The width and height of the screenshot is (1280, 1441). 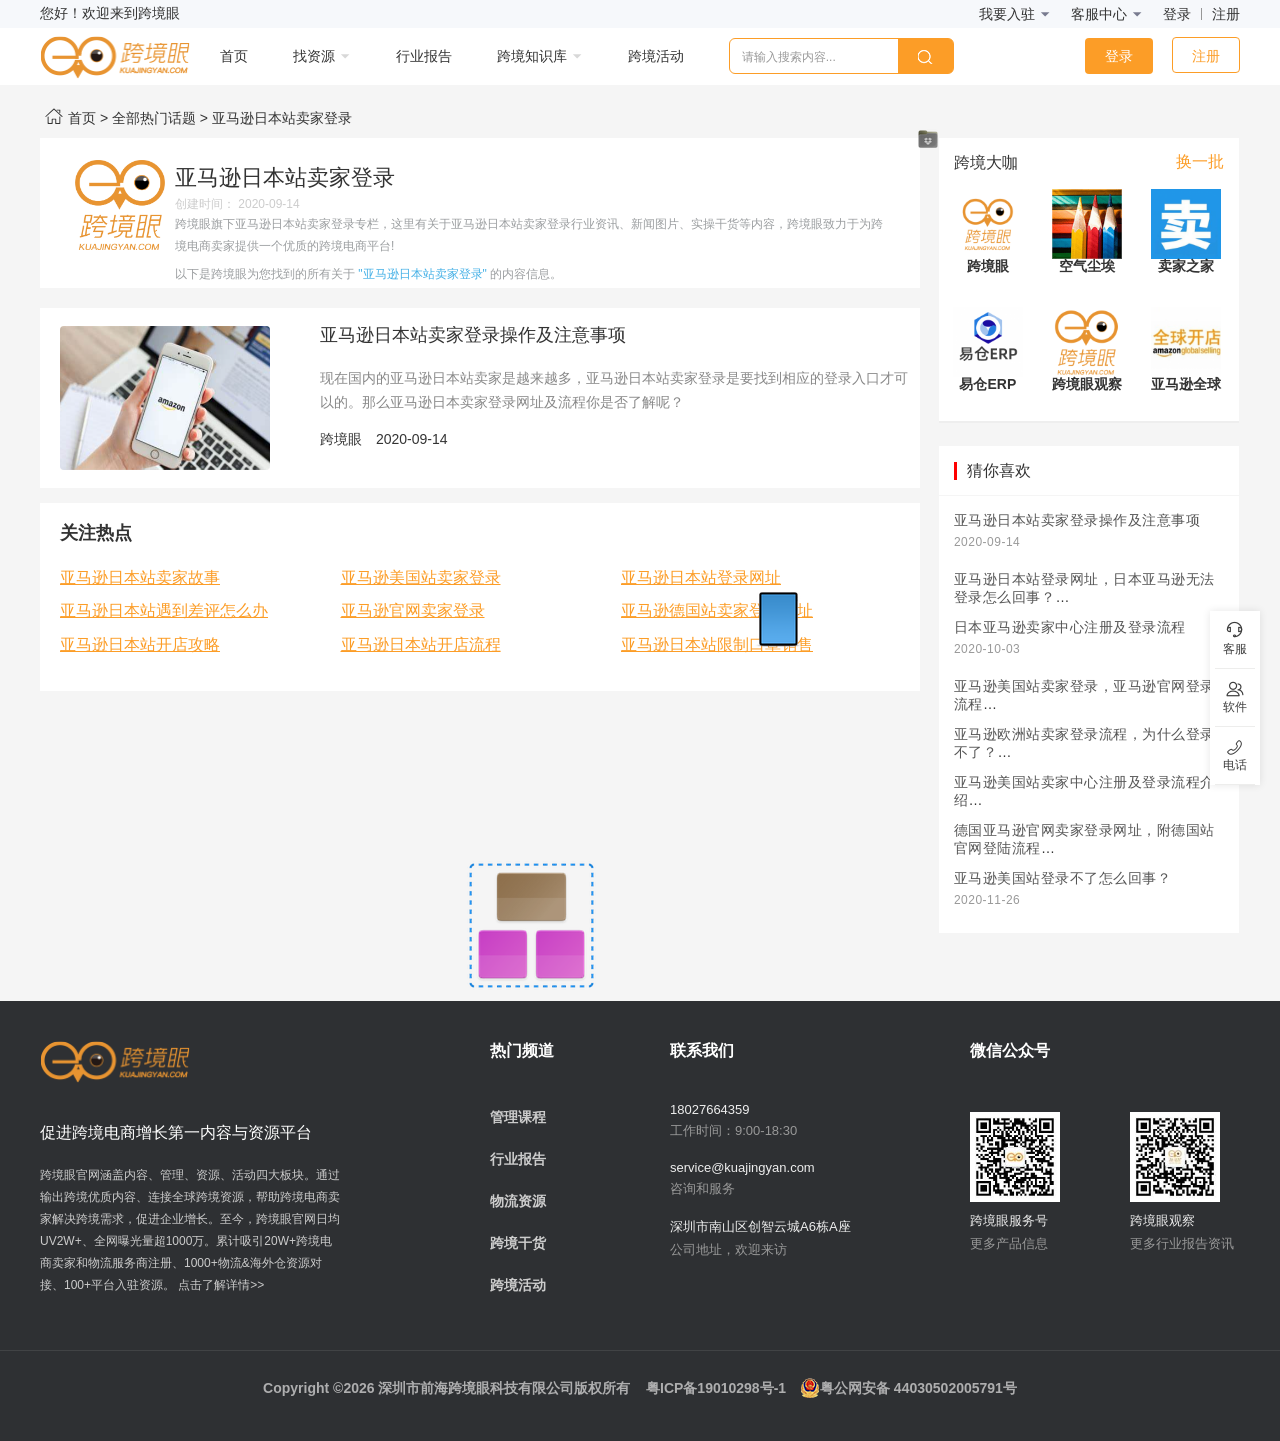 What do you see at coordinates (778, 619) in the screenshot?
I see `iPad Air device connected` at bounding box center [778, 619].